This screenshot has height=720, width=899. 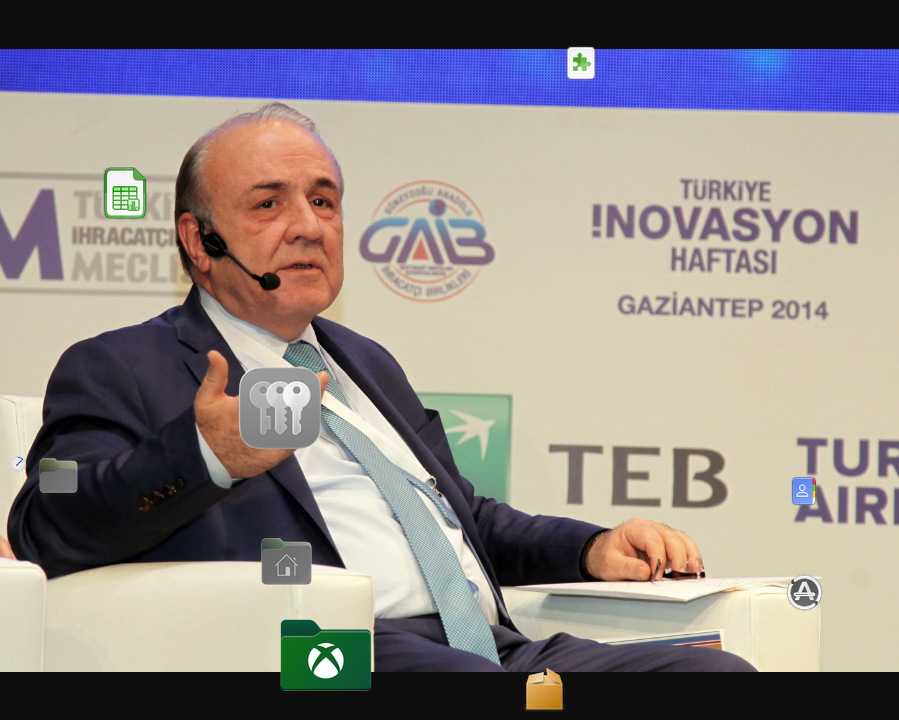 I want to click on open the passwords app to manage saved credentials, so click(x=280, y=408).